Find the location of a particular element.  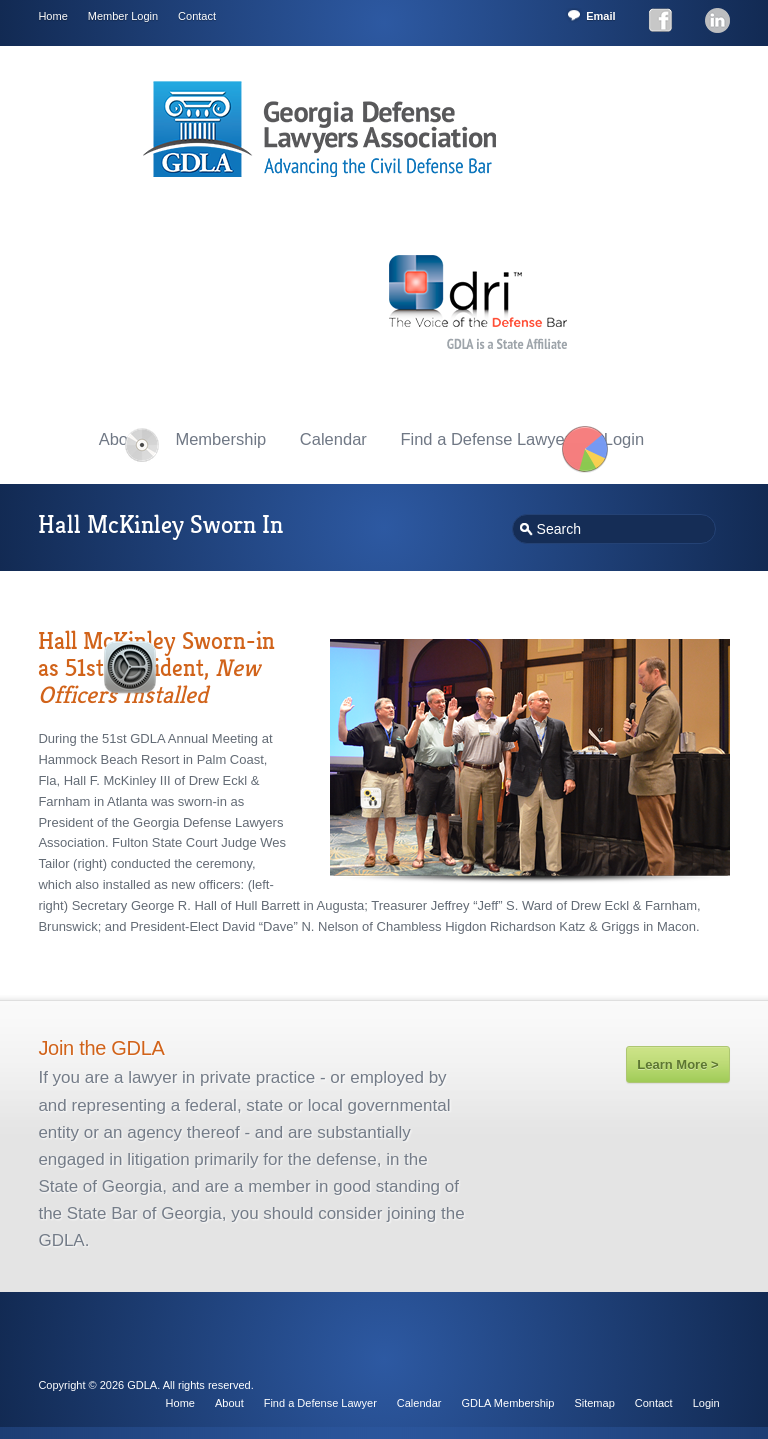

open gnome builder development environment is located at coordinates (371, 798).